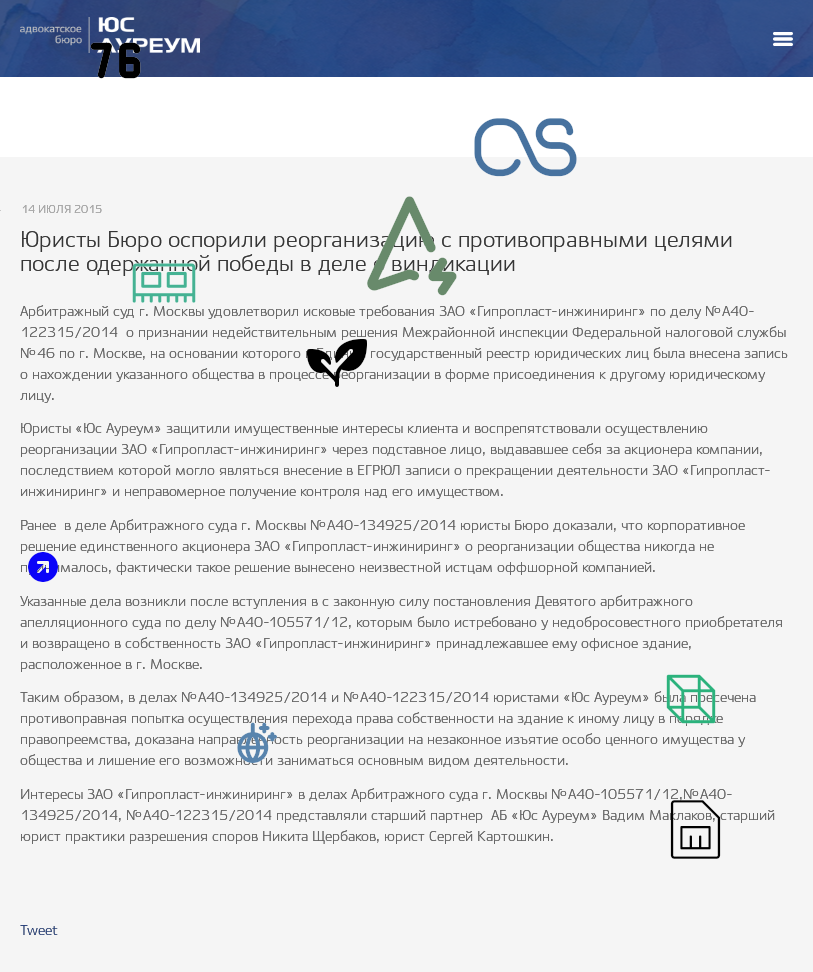 The image size is (813, 972). Describe the element at coordinates (525, 145) in the screenshot. I see `connect to Last.fm account` at that location.